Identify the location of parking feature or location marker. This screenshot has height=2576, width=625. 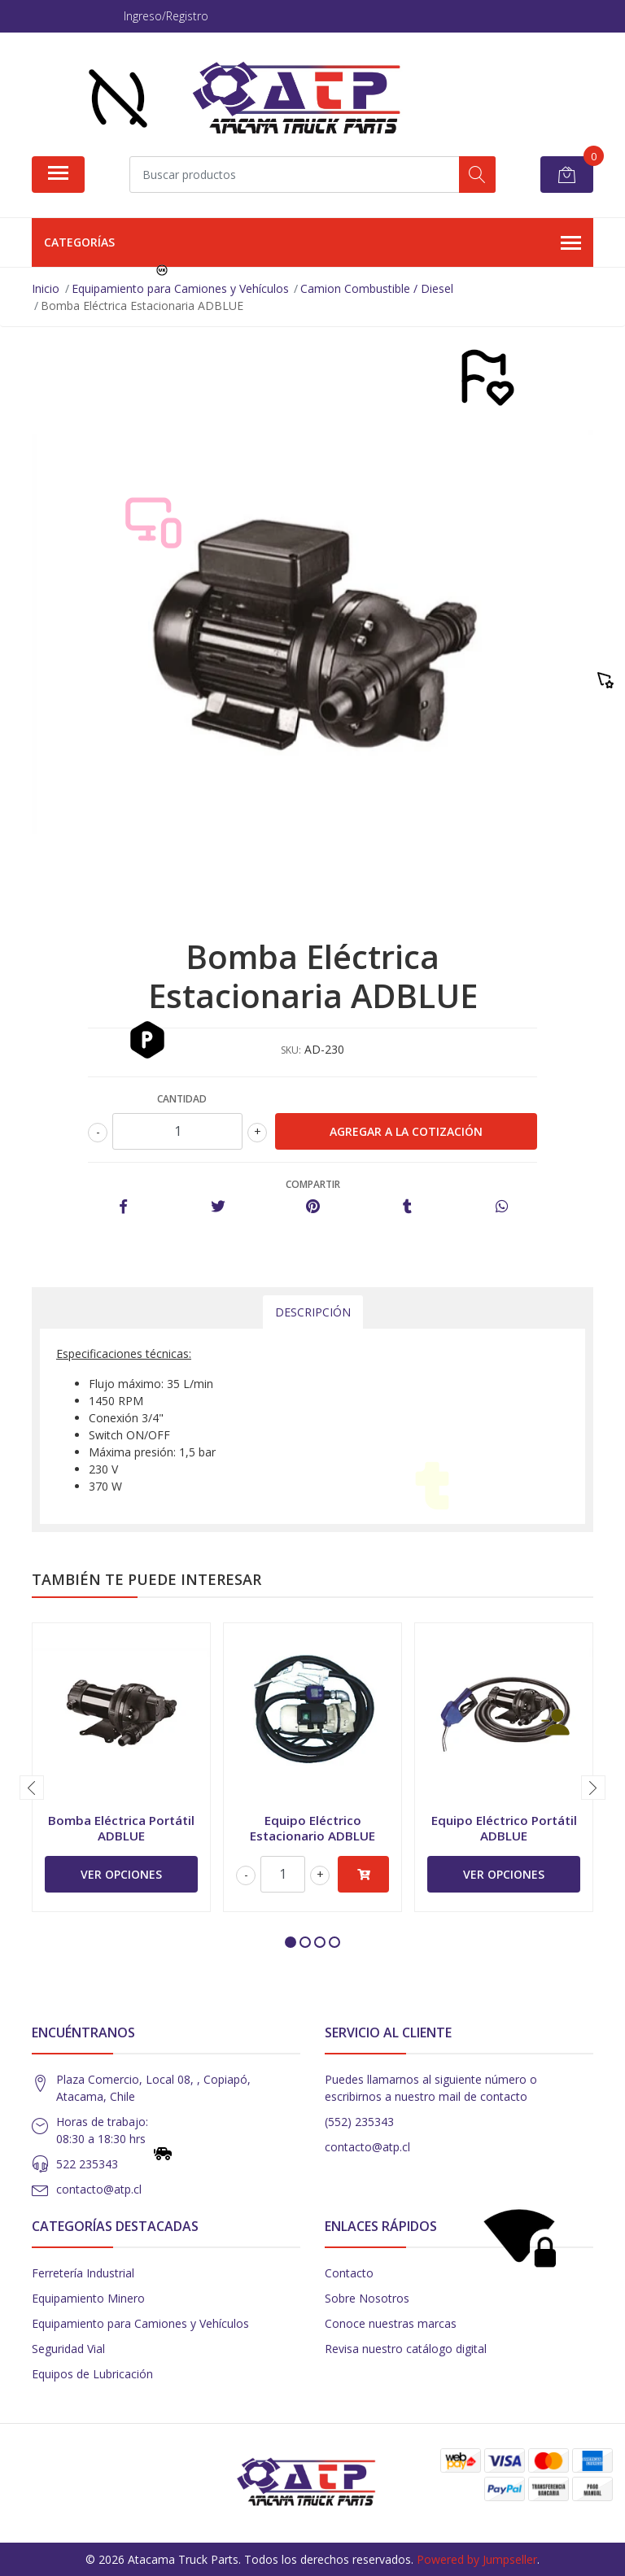
(147, 1040).